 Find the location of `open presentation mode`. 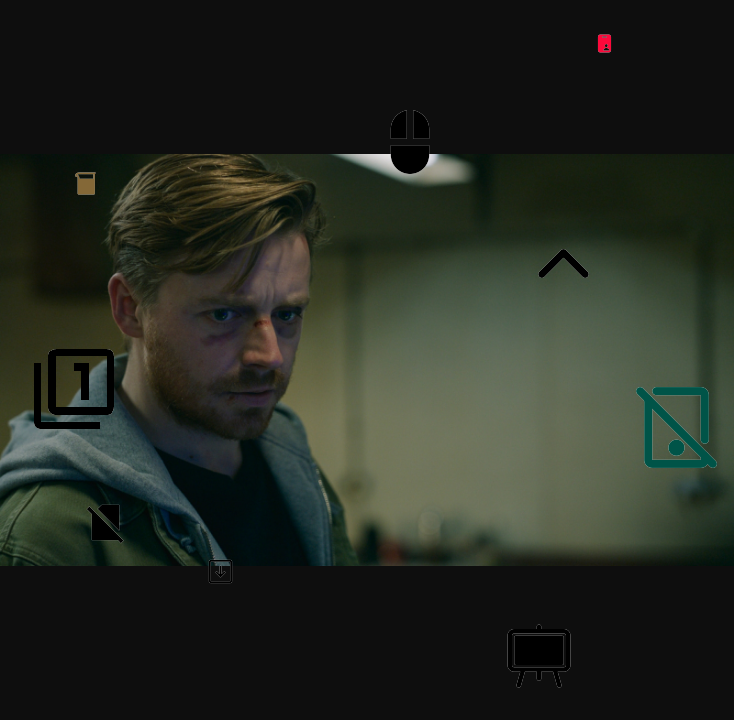

open presentation mode is located at coordinates (539, 656).